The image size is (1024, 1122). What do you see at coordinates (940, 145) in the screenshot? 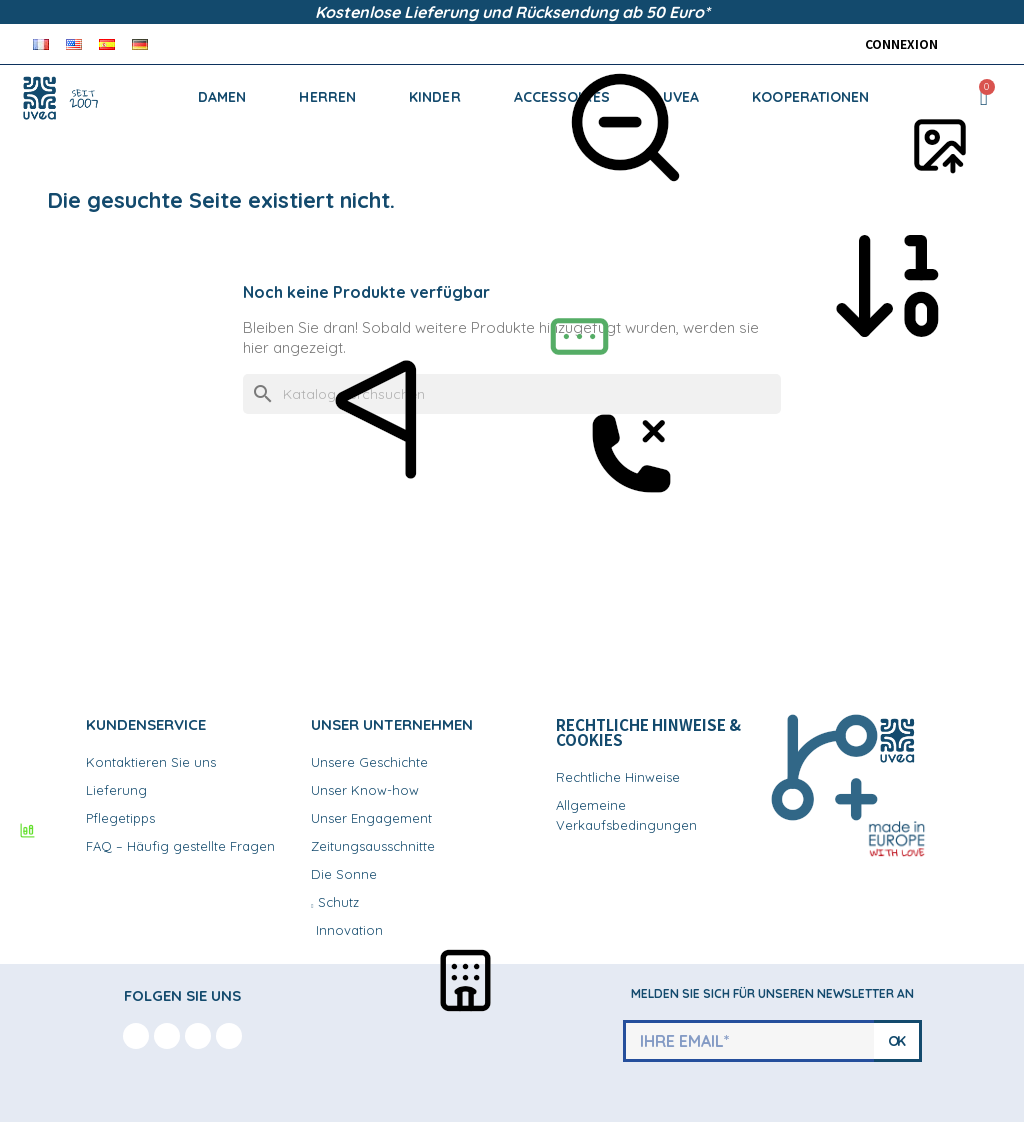
I see `upload an image` at bounding box center [940, 145].